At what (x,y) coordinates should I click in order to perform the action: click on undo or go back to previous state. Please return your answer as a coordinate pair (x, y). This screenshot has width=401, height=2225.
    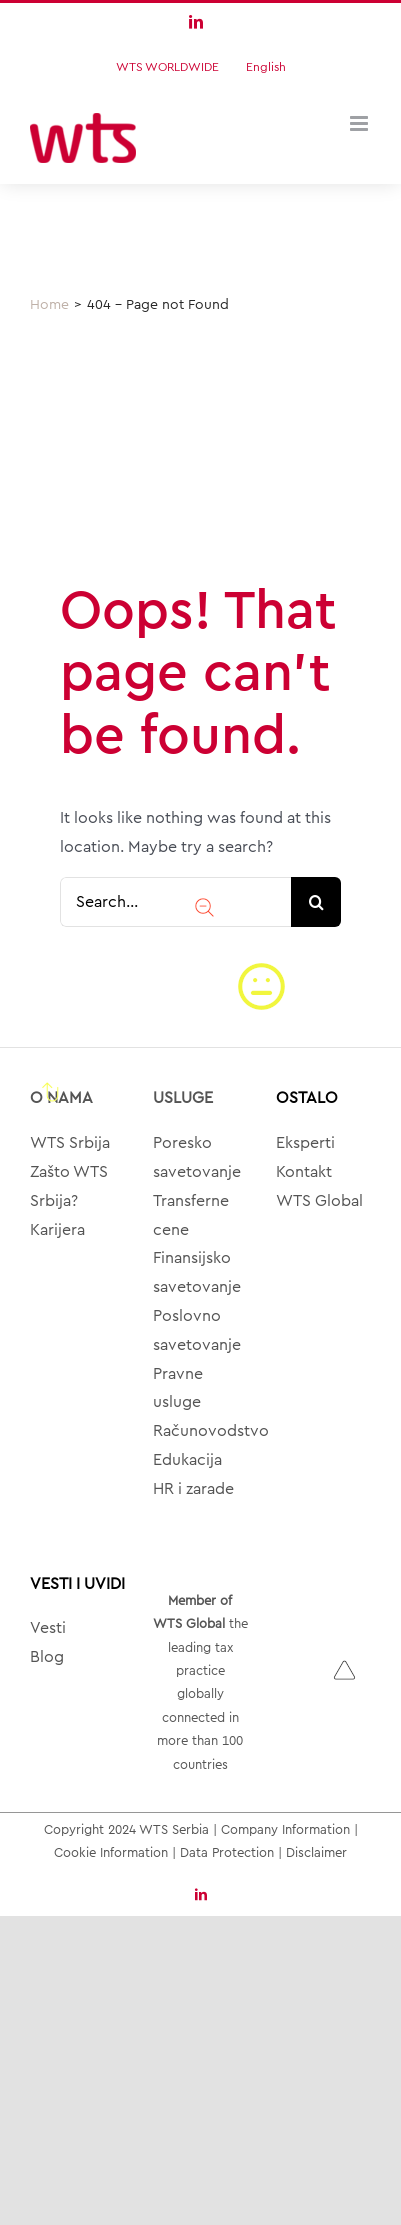
    Looking at the image, I should click on (51, 1092).